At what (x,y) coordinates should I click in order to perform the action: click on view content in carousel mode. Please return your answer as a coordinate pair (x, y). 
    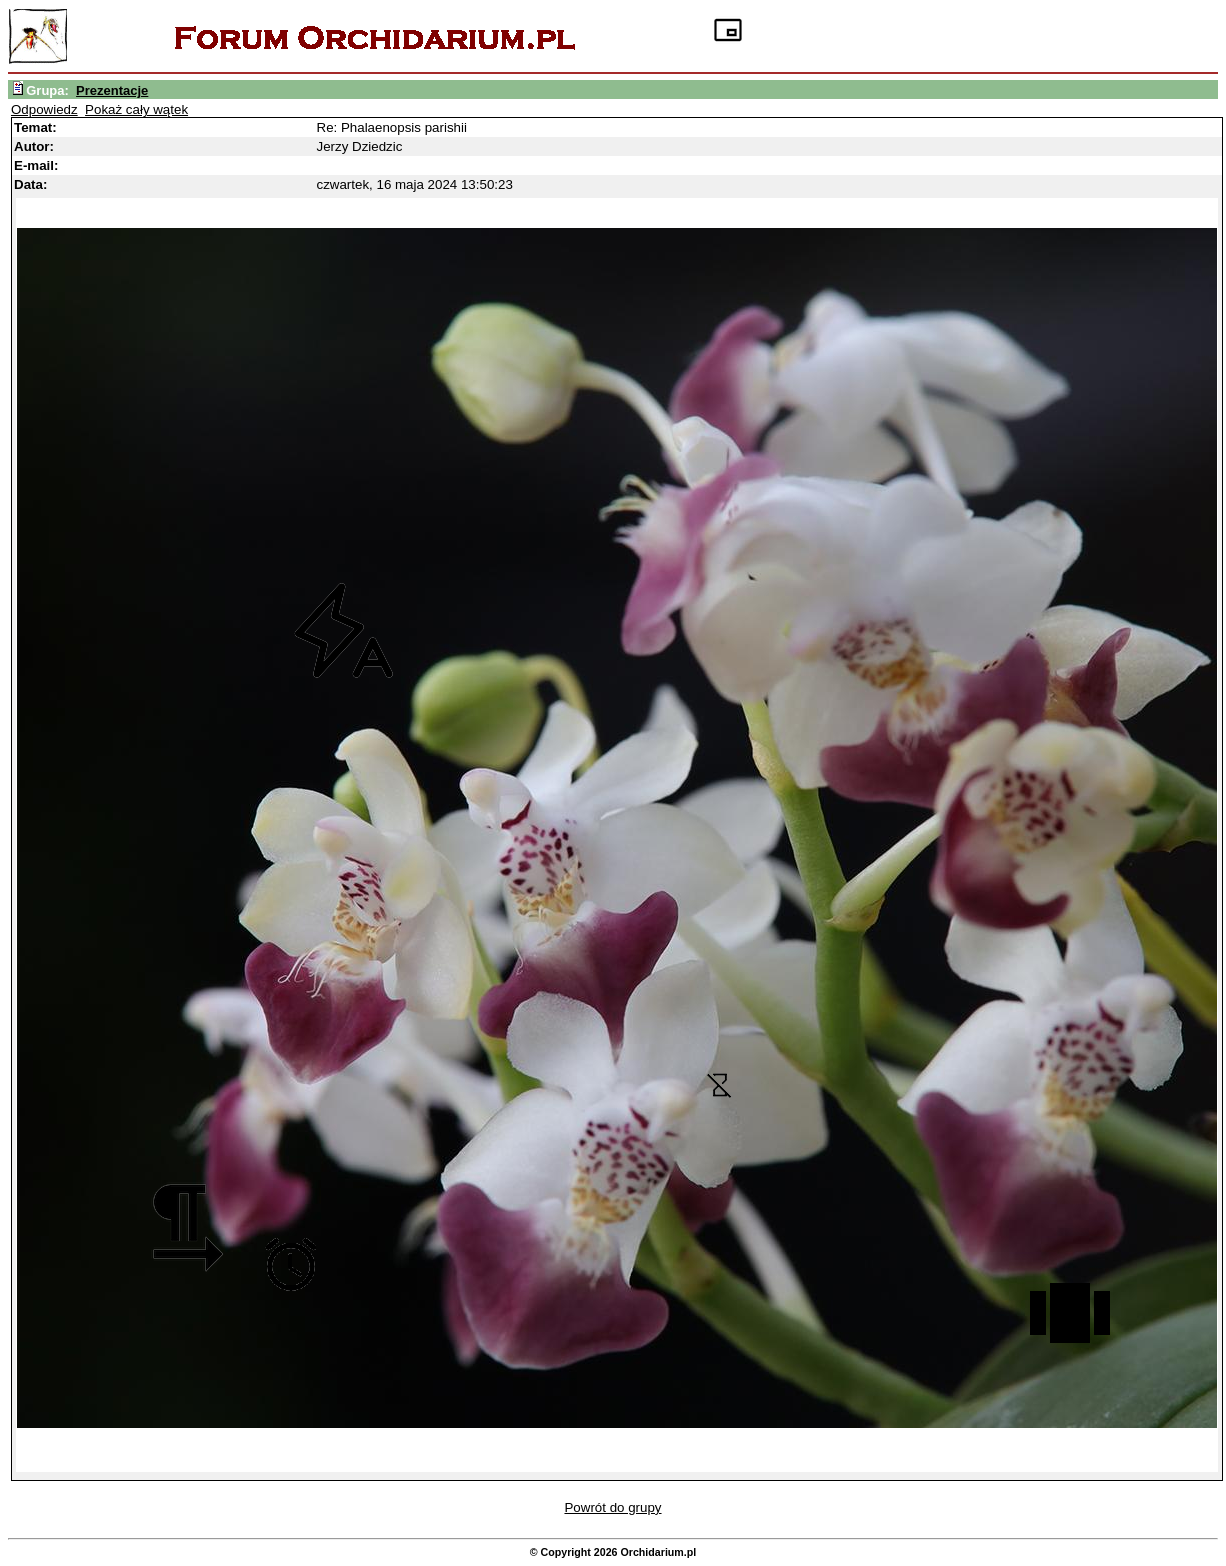
    Looking at the image, I should click on (1070, 1315).